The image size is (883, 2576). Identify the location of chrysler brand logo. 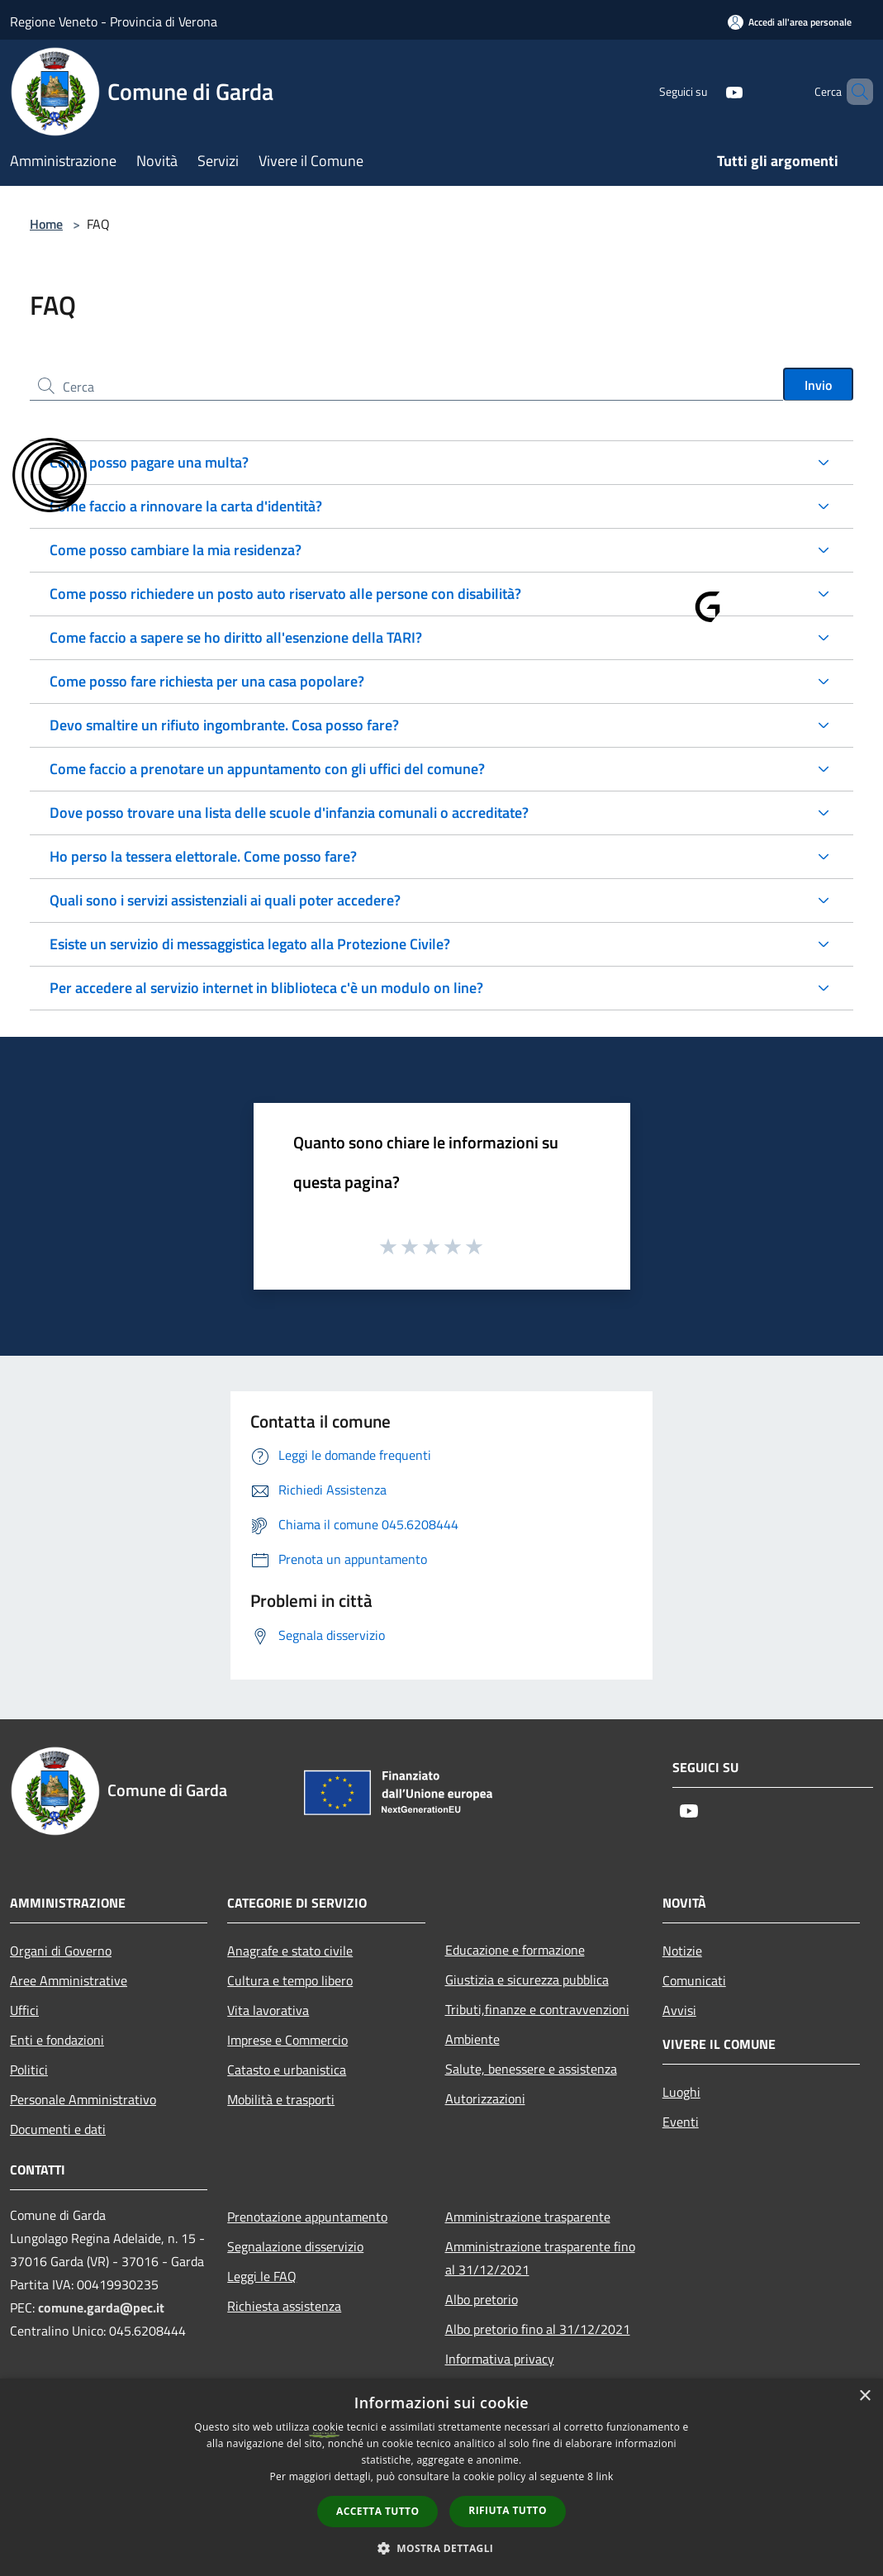
(324, 2435).